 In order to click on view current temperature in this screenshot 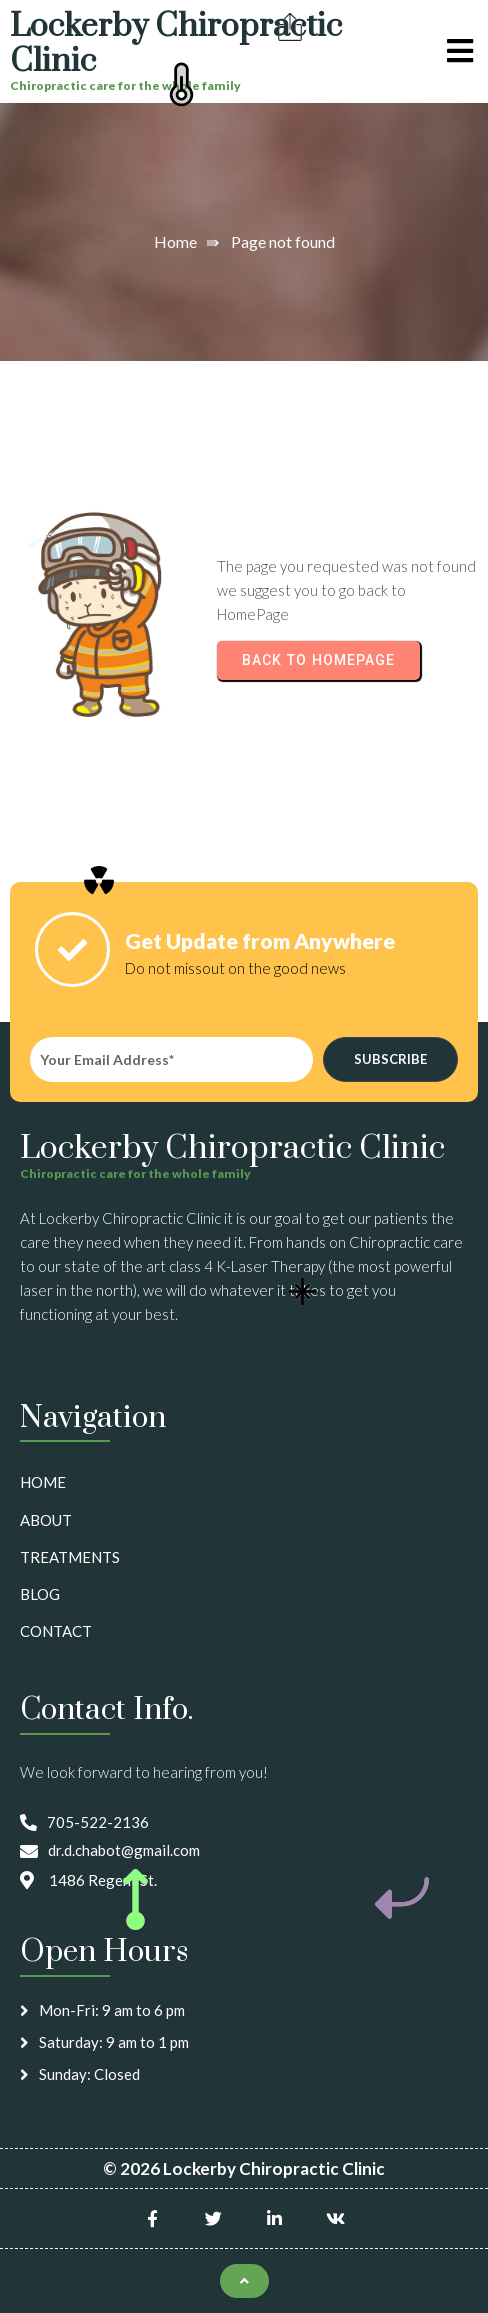, I will do `click(181, 84)`.